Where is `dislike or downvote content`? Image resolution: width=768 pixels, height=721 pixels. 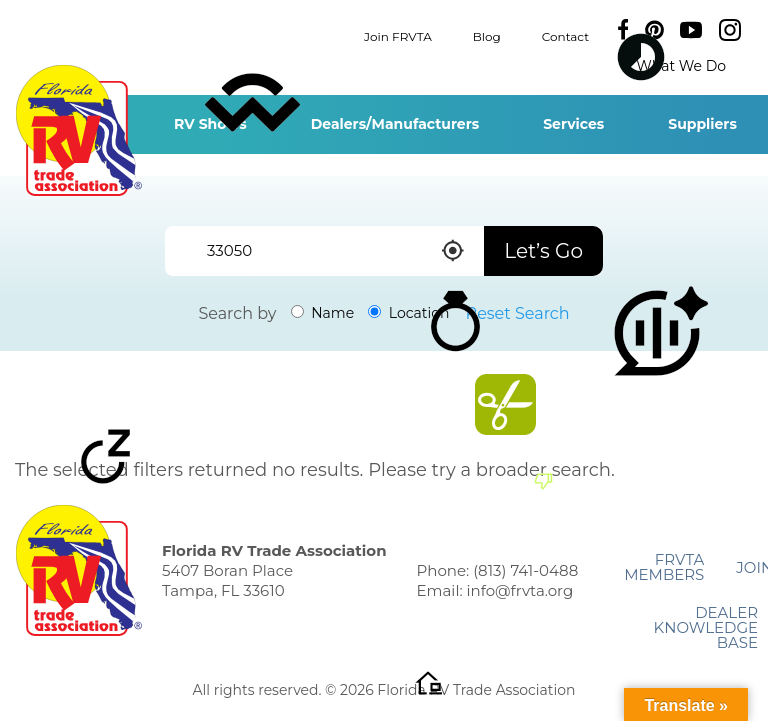 dislike or downvote content is located at coordinates (543, 480).